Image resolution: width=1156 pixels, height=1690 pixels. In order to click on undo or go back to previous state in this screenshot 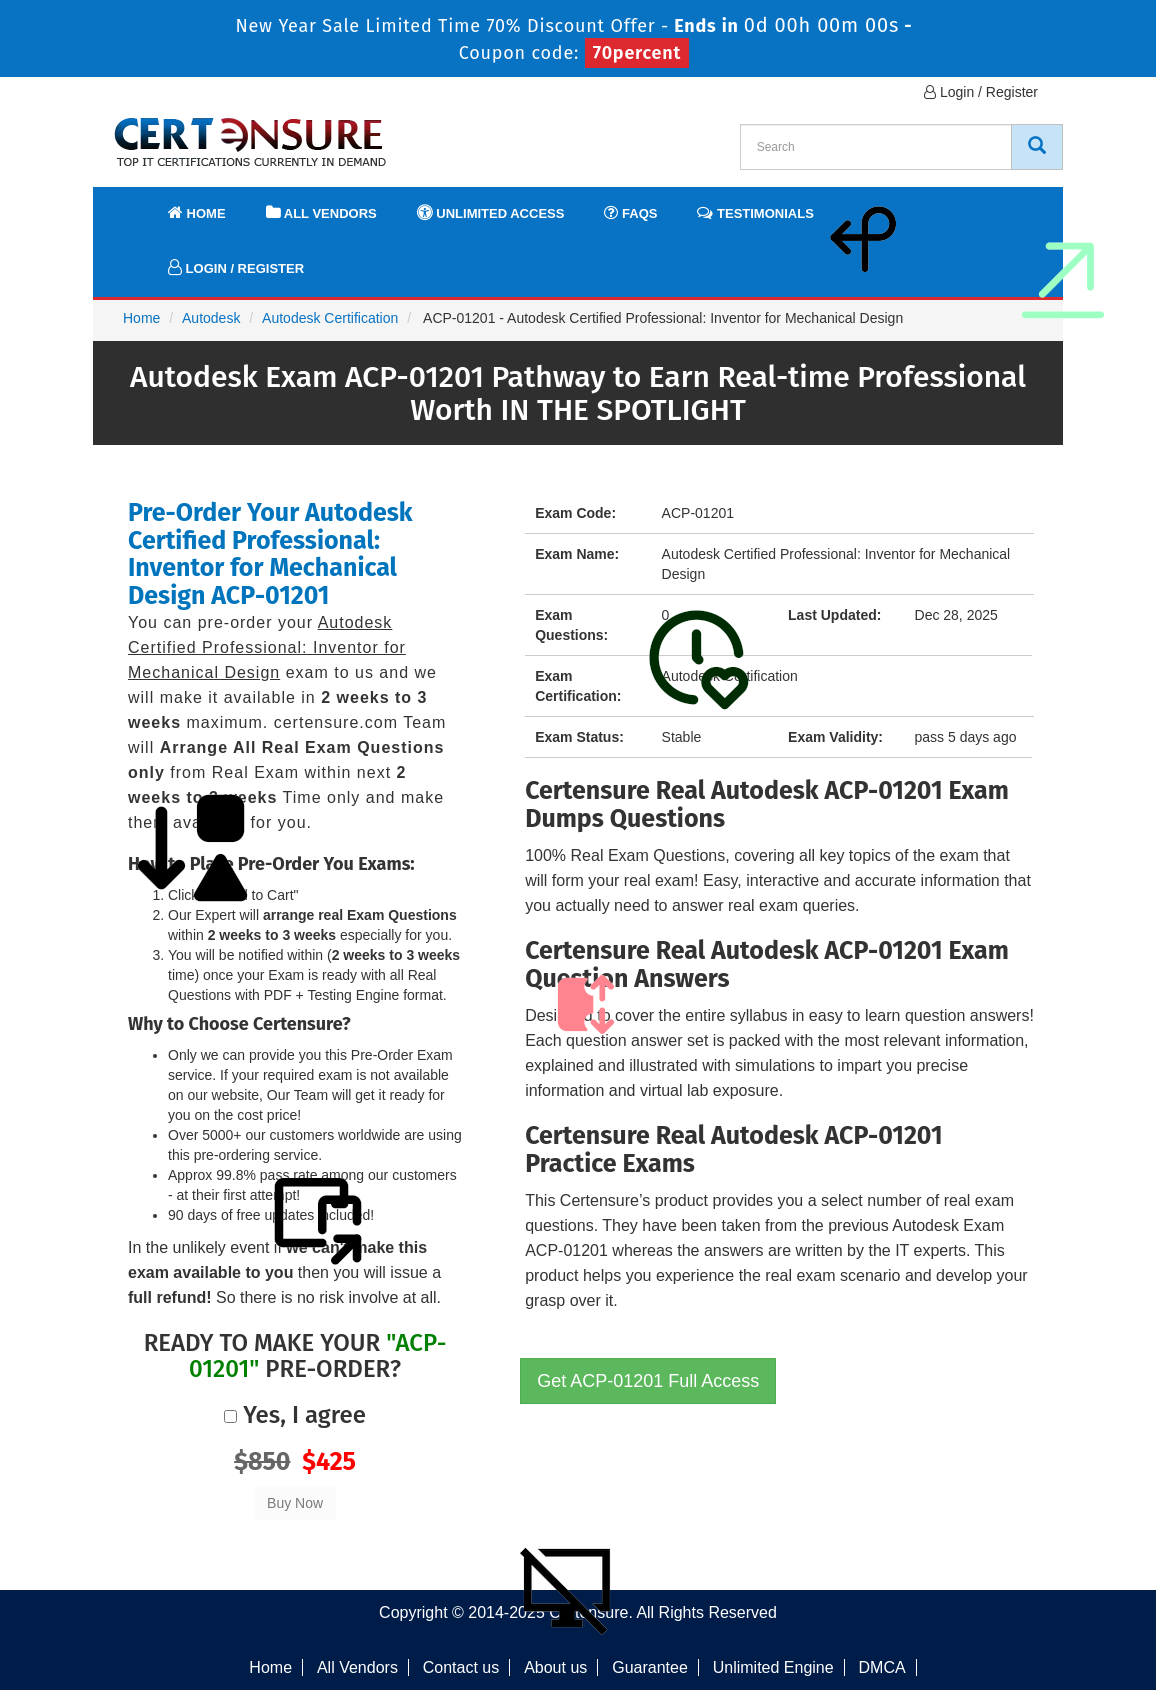, I will do `click(861, 237)`.